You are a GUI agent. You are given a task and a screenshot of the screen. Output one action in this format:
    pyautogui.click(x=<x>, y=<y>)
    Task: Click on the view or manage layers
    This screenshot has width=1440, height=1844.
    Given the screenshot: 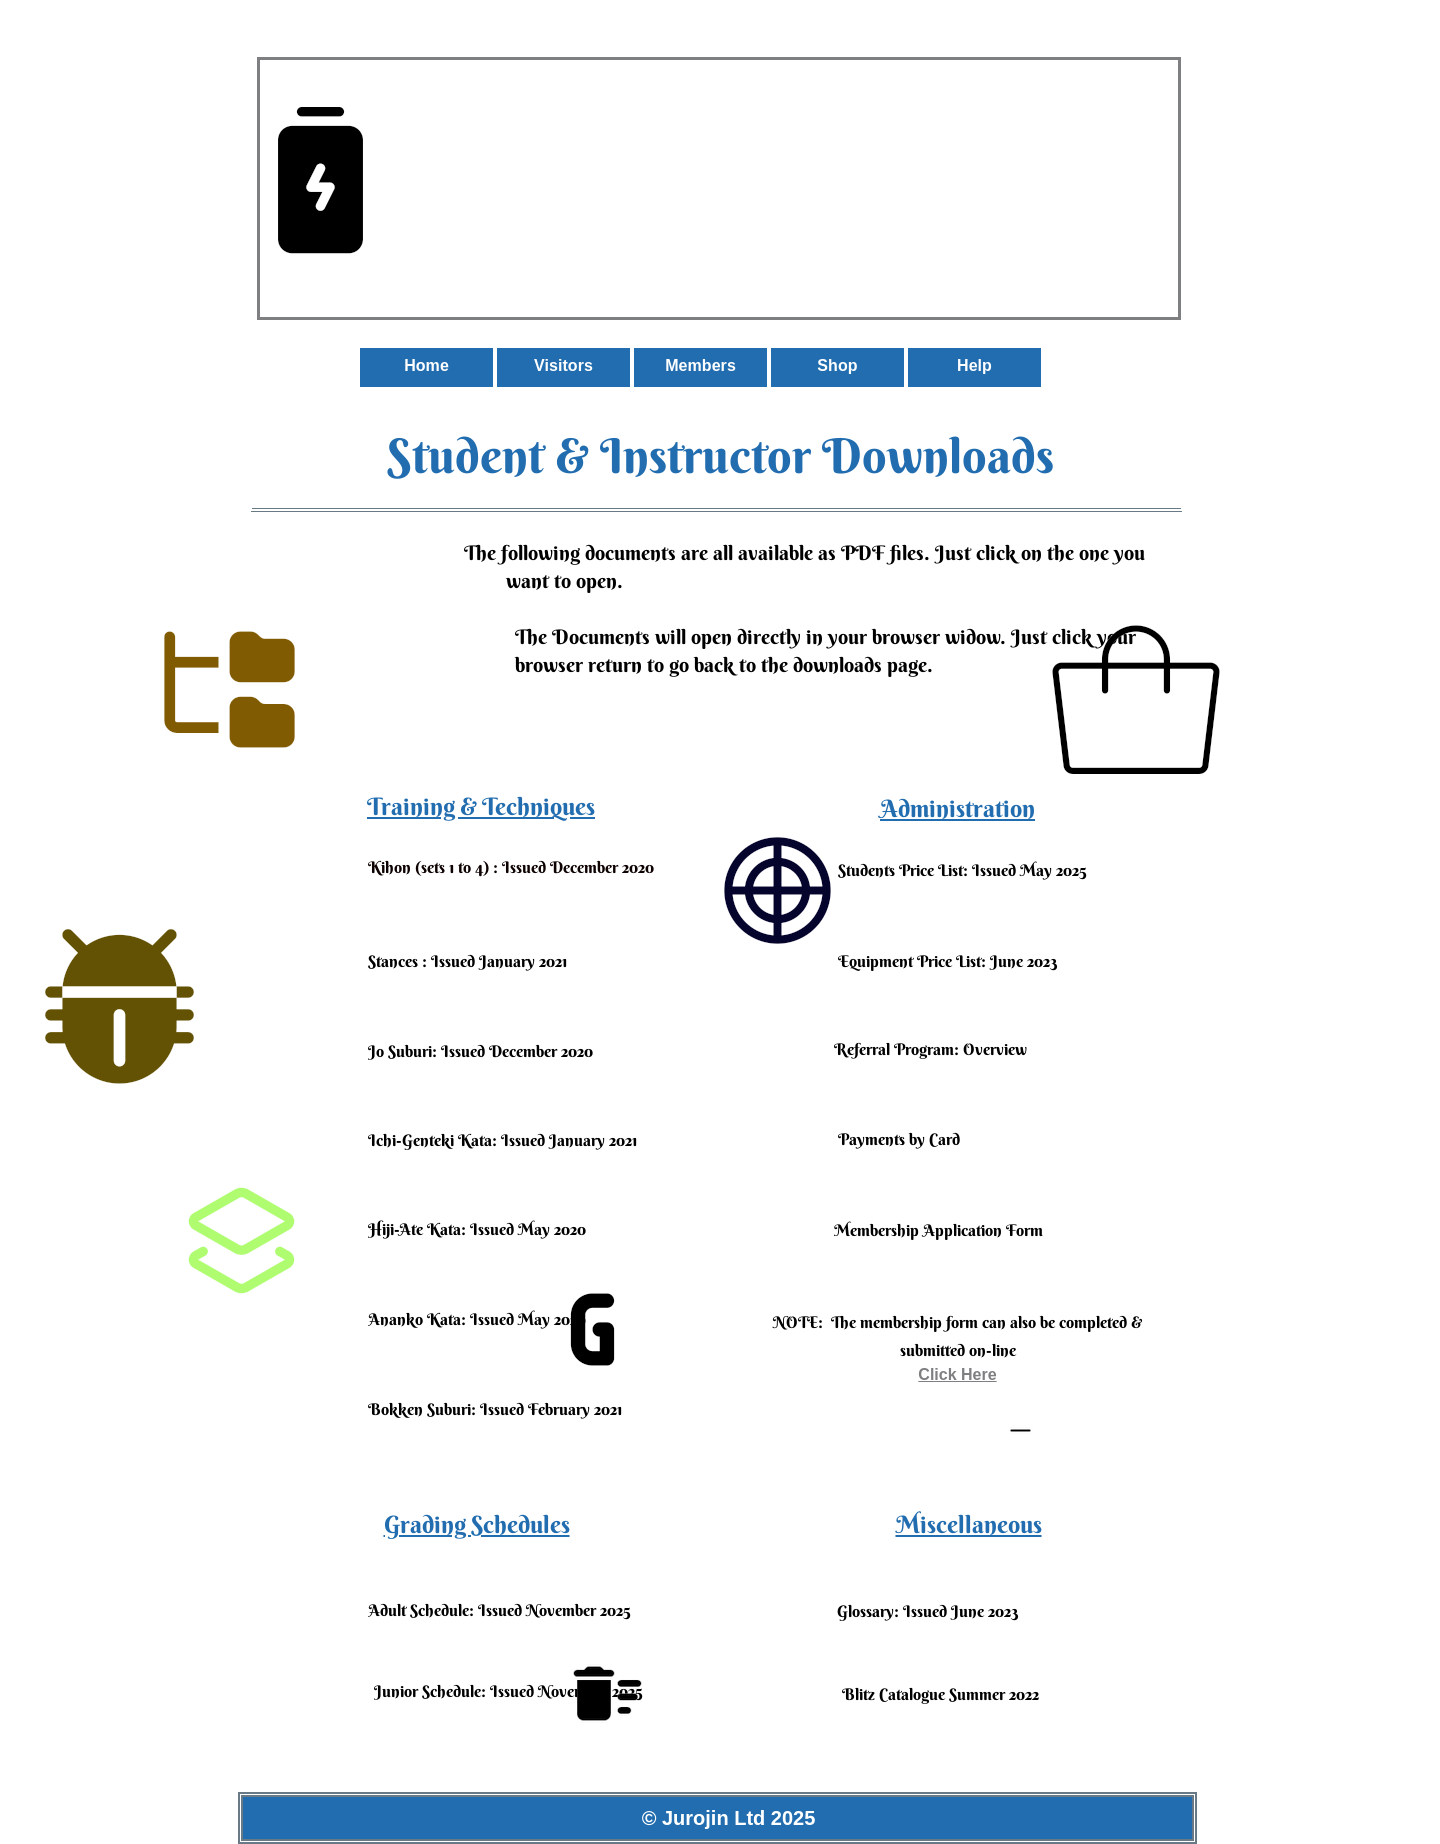 What is the action you would take?
    pyautogui.click(x=241, y=1240)
    